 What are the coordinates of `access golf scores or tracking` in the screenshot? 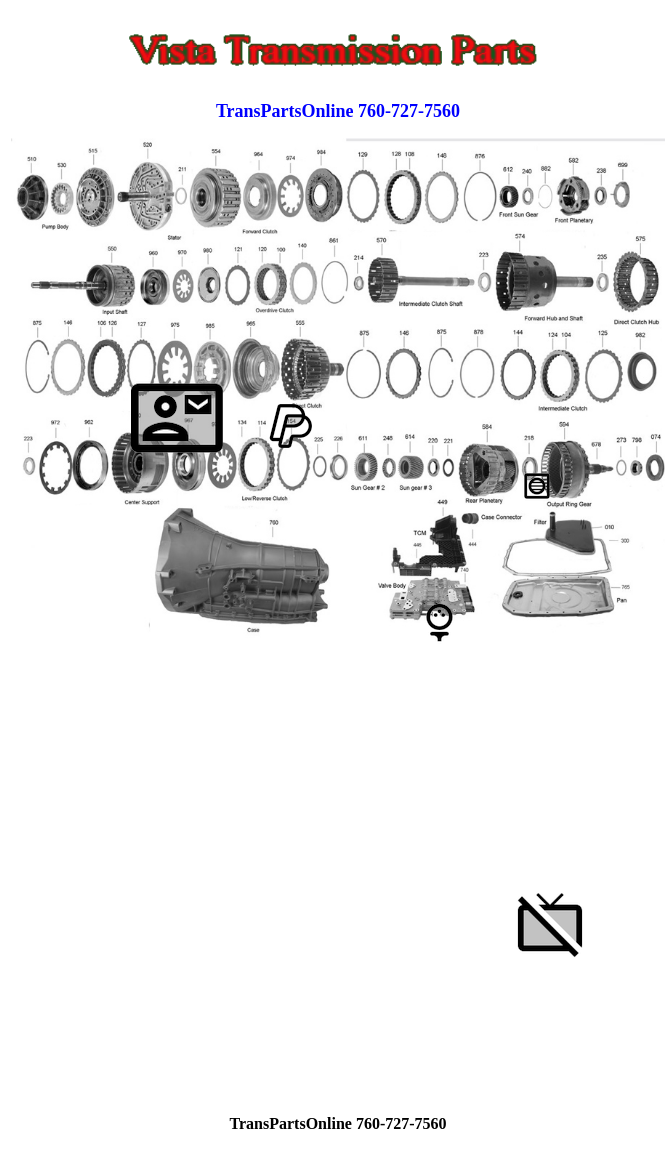 It's located at (439, 622).